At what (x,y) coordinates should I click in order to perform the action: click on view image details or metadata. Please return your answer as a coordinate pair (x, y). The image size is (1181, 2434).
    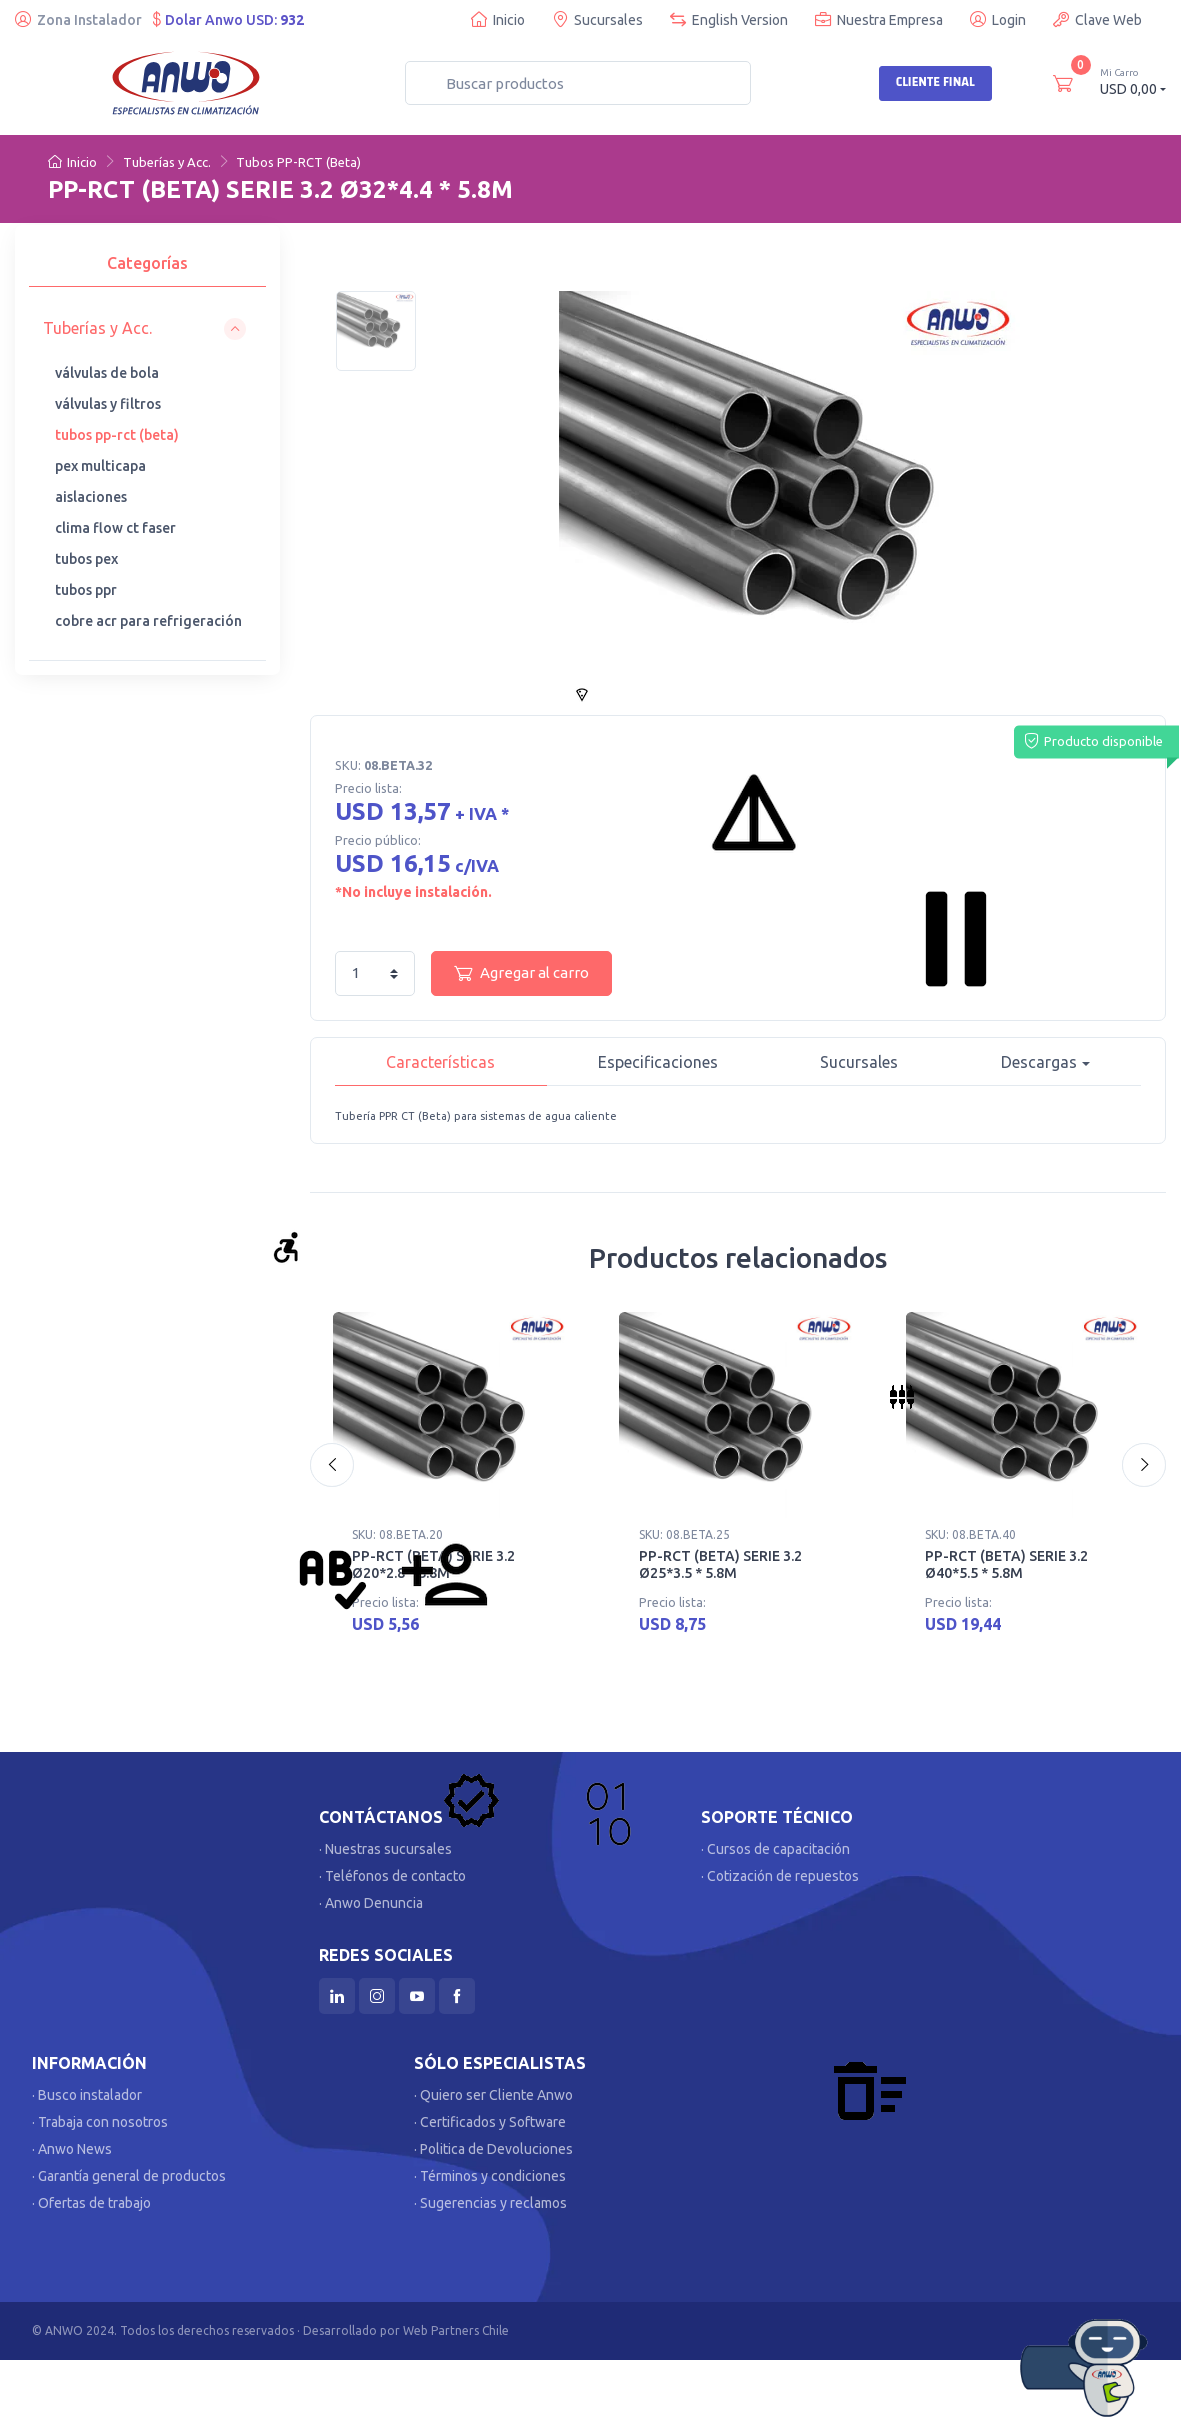
    Looking at the image, I should click on (754, 810).